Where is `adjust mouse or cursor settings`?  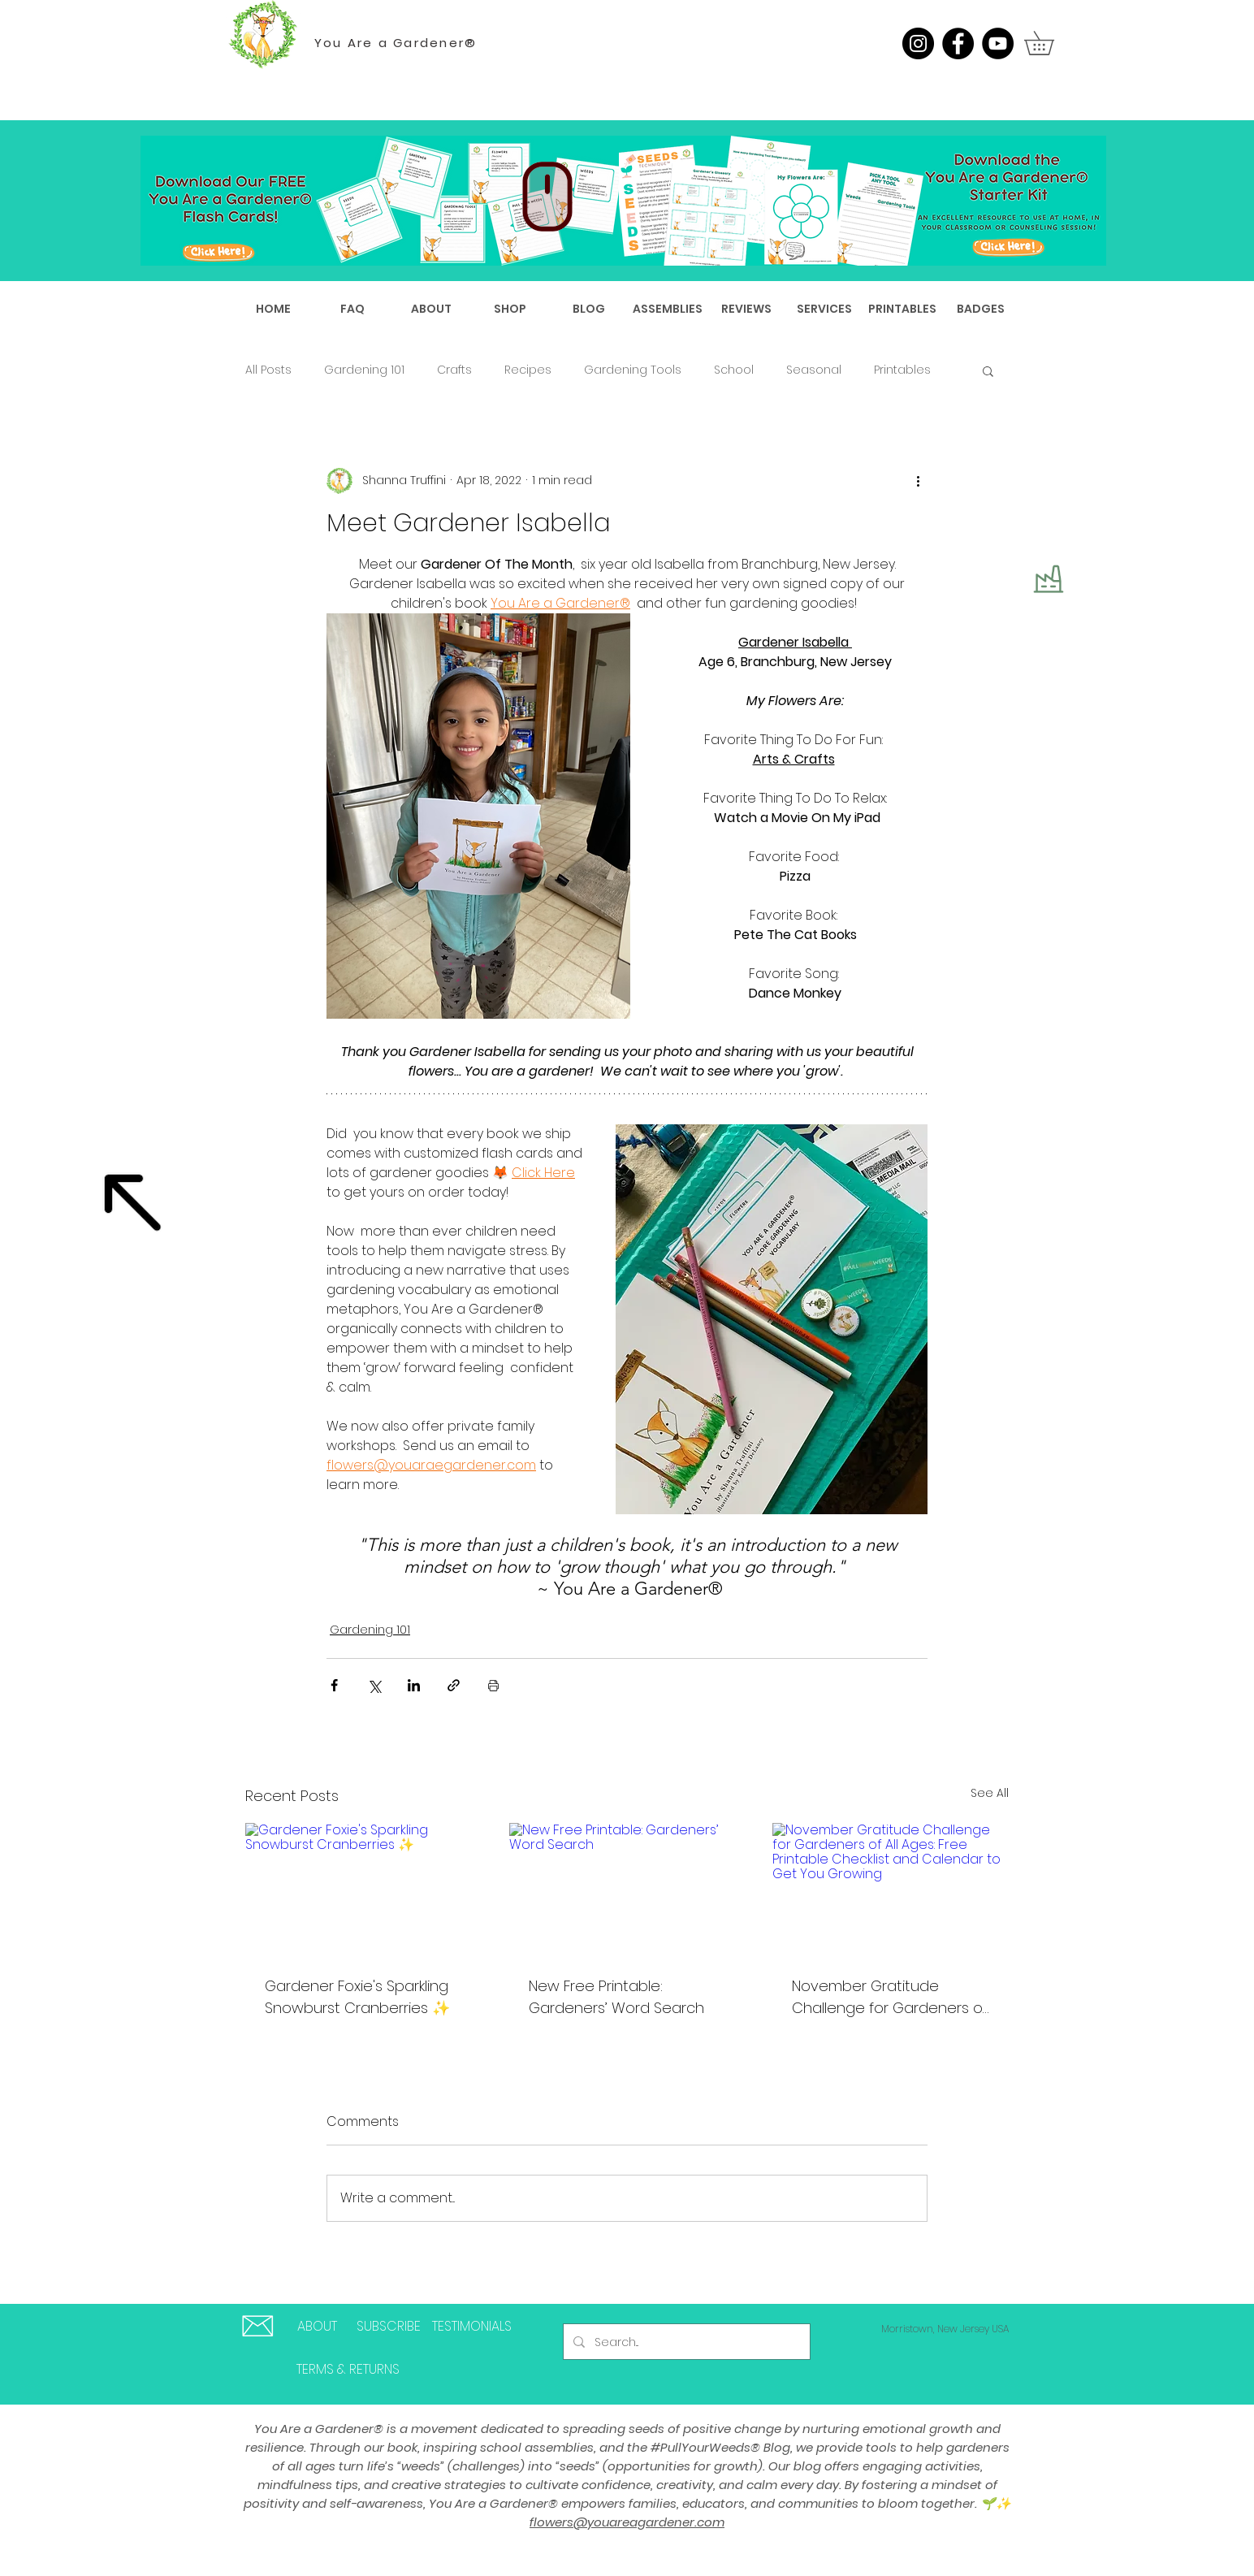
adjust mouse or cursor settings is located at coordinates (547, 197).